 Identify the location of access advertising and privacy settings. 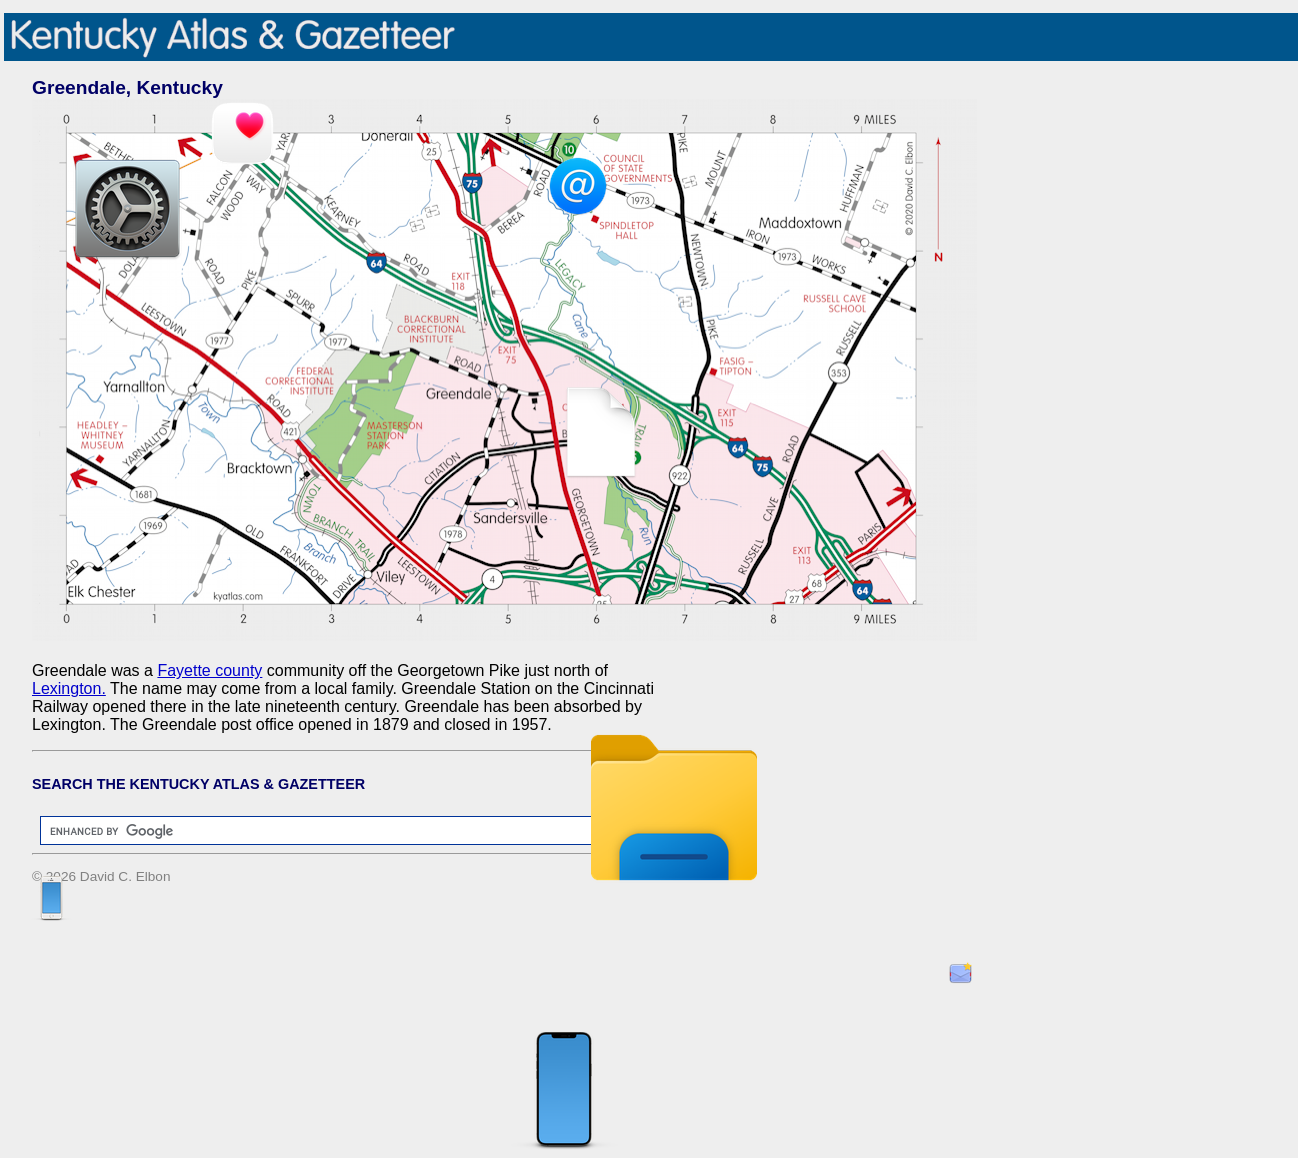
(127, 208).